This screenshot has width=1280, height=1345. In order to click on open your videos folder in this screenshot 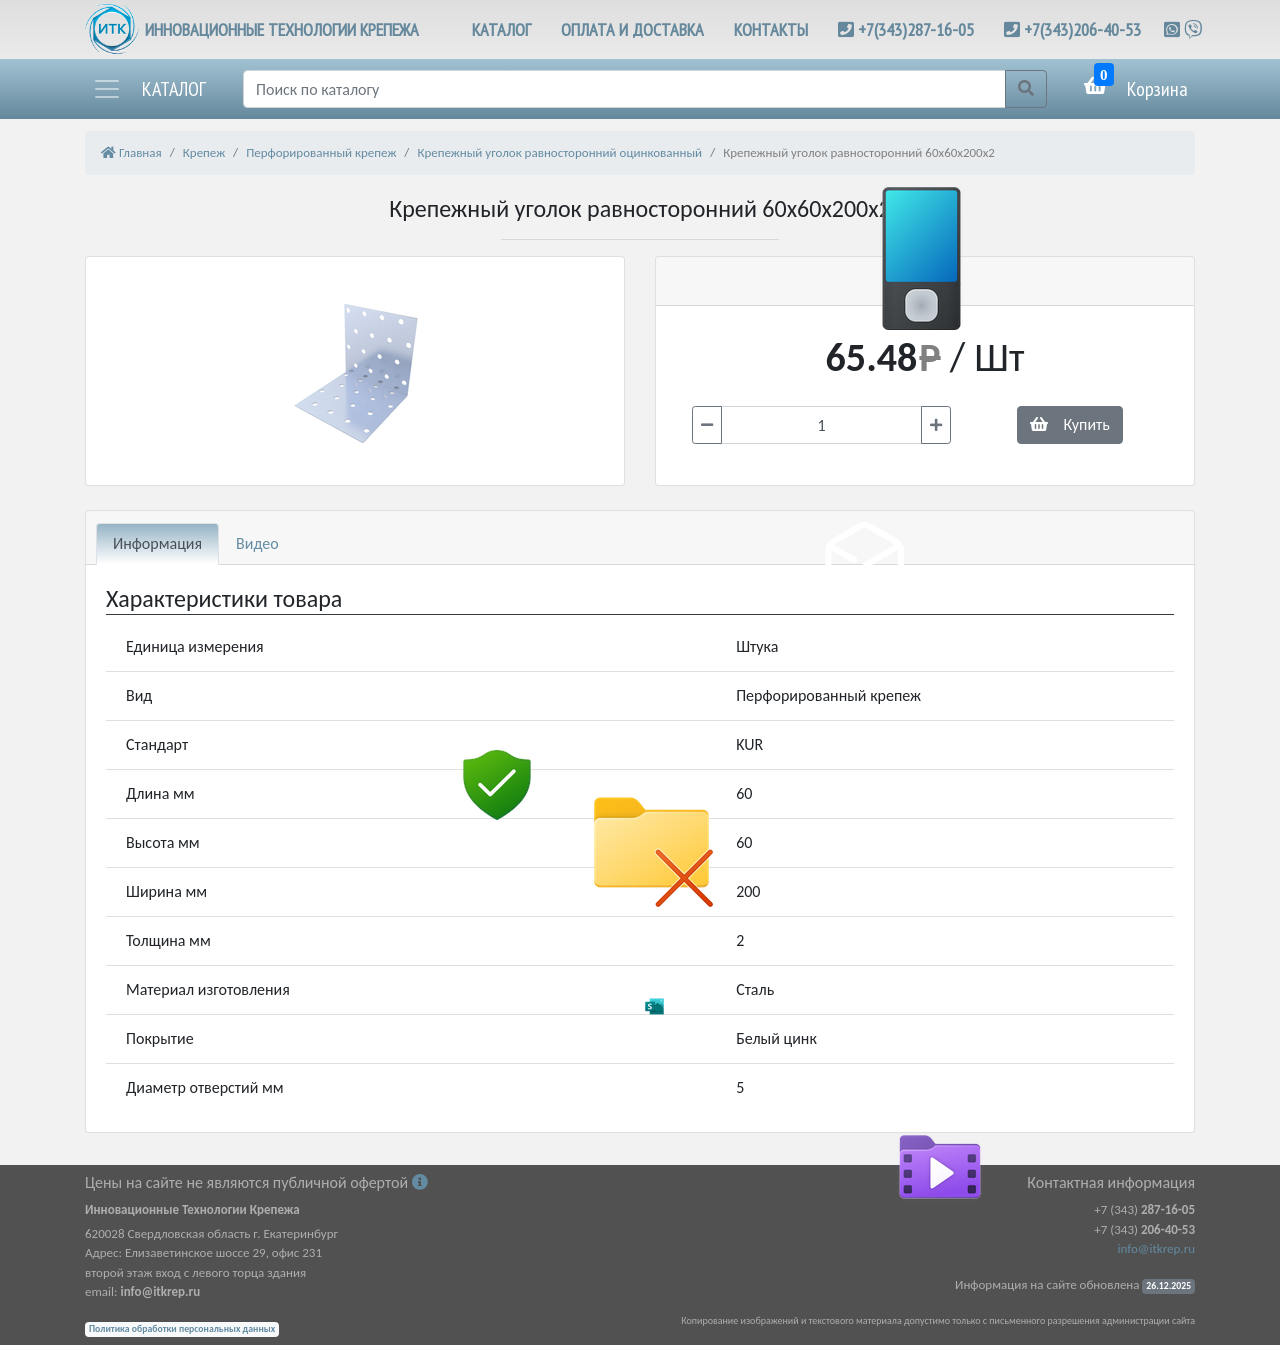, I will do `click(940, 1169)`.